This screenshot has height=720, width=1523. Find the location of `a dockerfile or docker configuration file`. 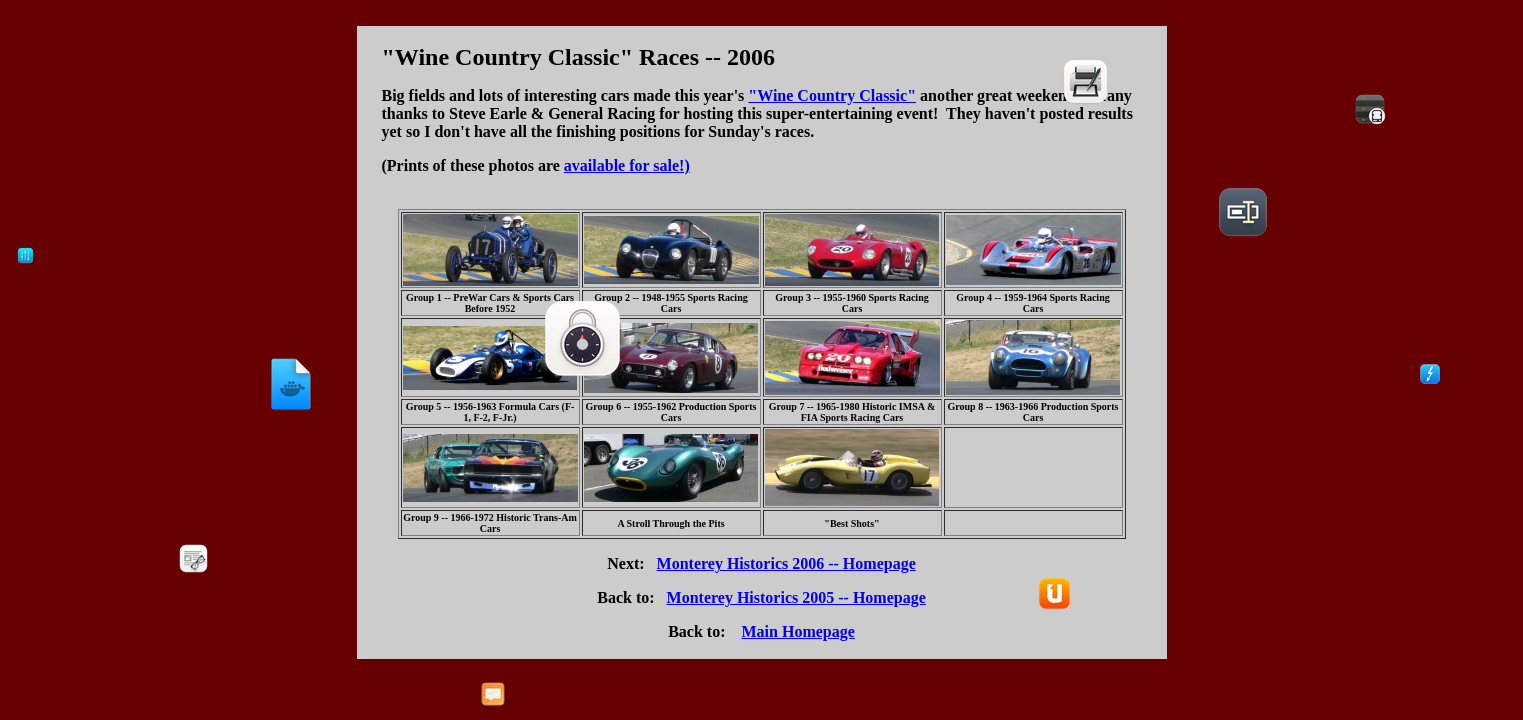

a dockerfile or docker configuration file is located at coordinates (291, 385).